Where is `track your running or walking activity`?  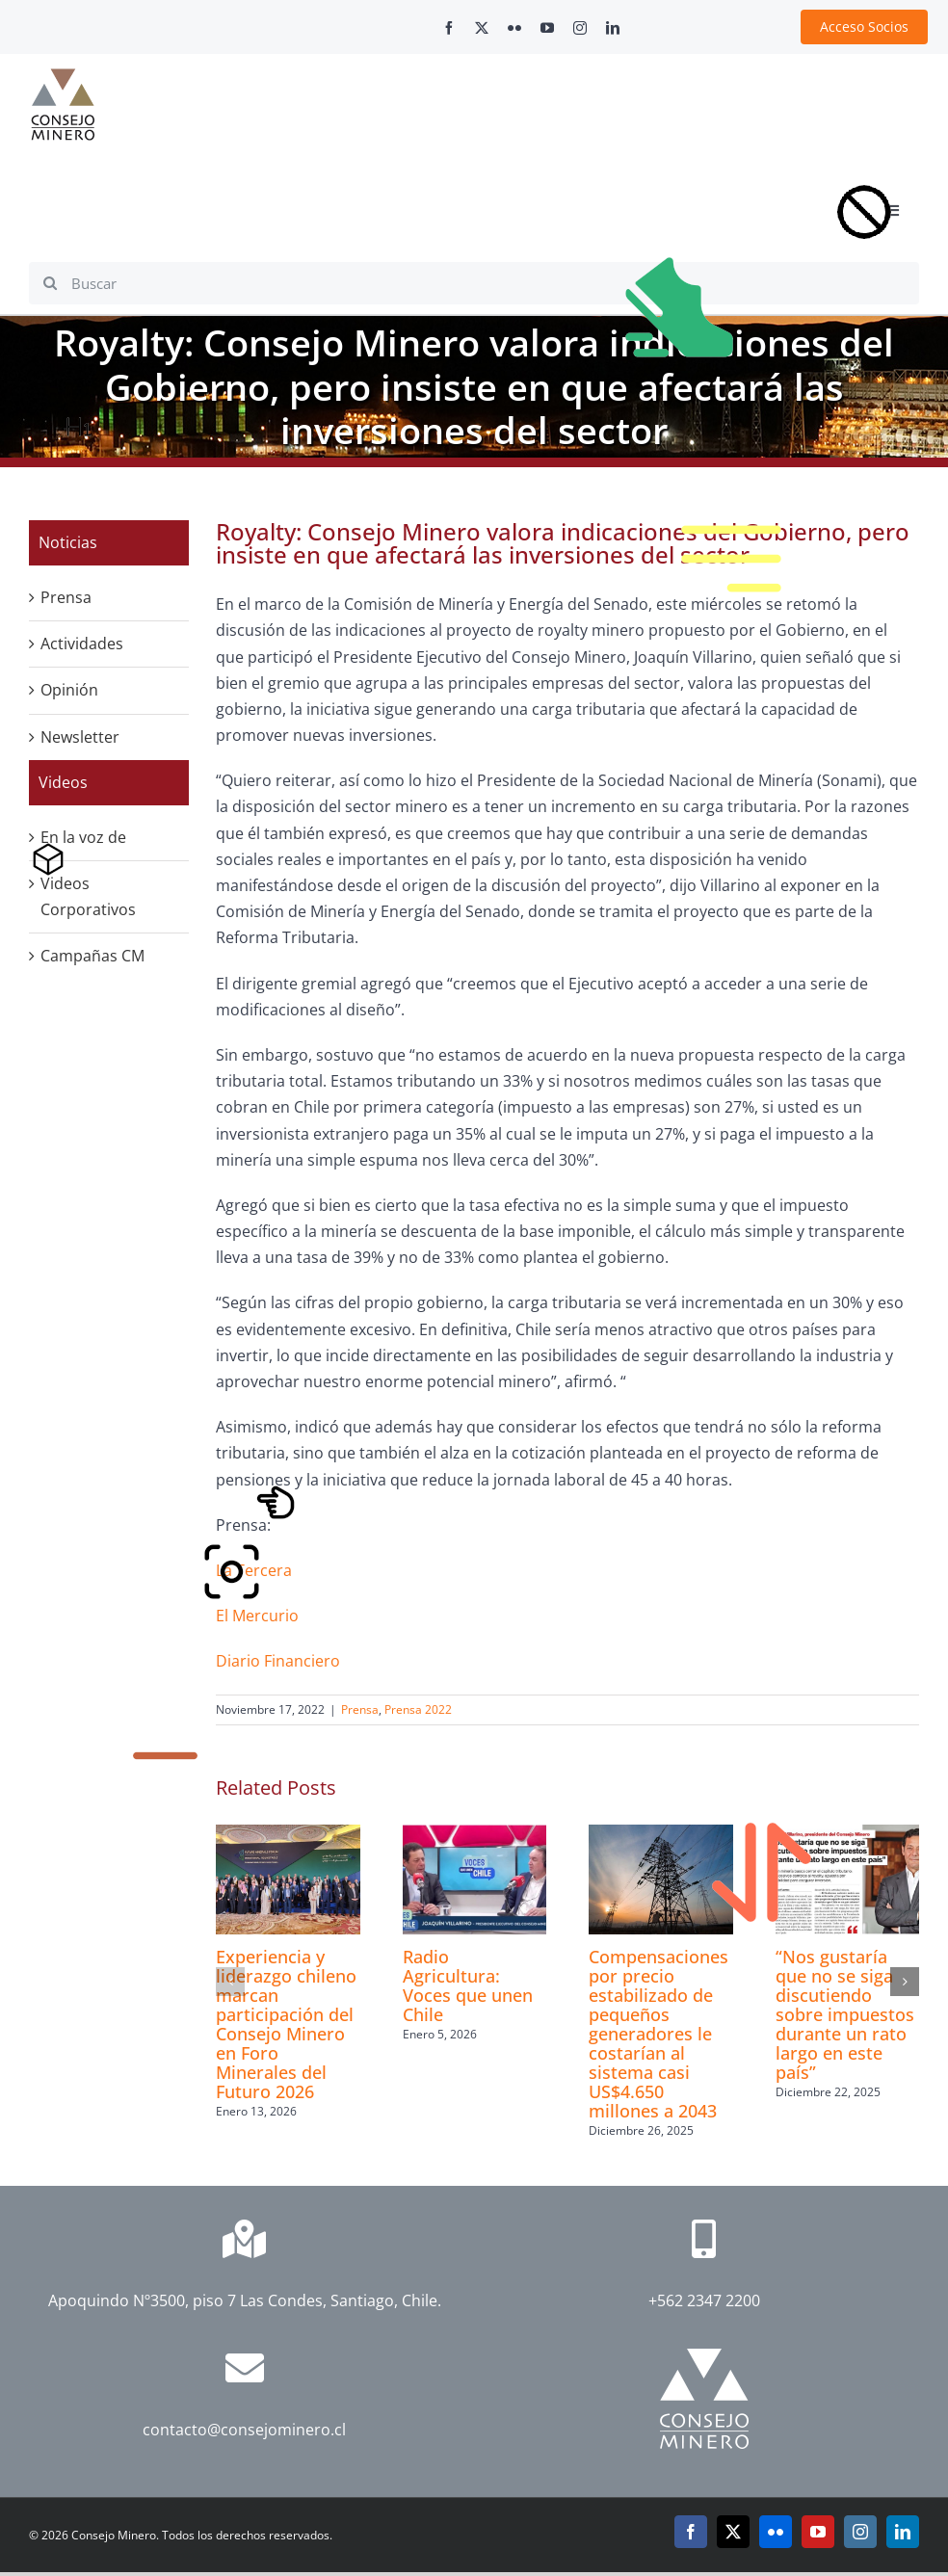 track your running or walking activity is located at coordinates (677, 313).